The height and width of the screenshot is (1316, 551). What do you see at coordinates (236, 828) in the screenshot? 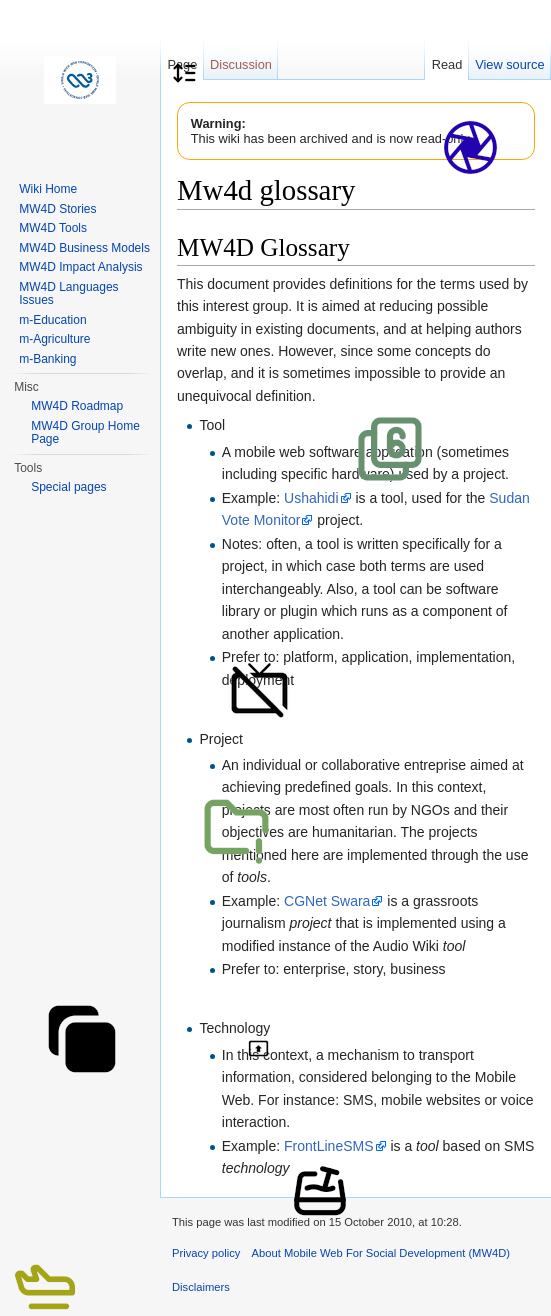
I see `folder contains items requiring attention` at bounding box center [236, 828].